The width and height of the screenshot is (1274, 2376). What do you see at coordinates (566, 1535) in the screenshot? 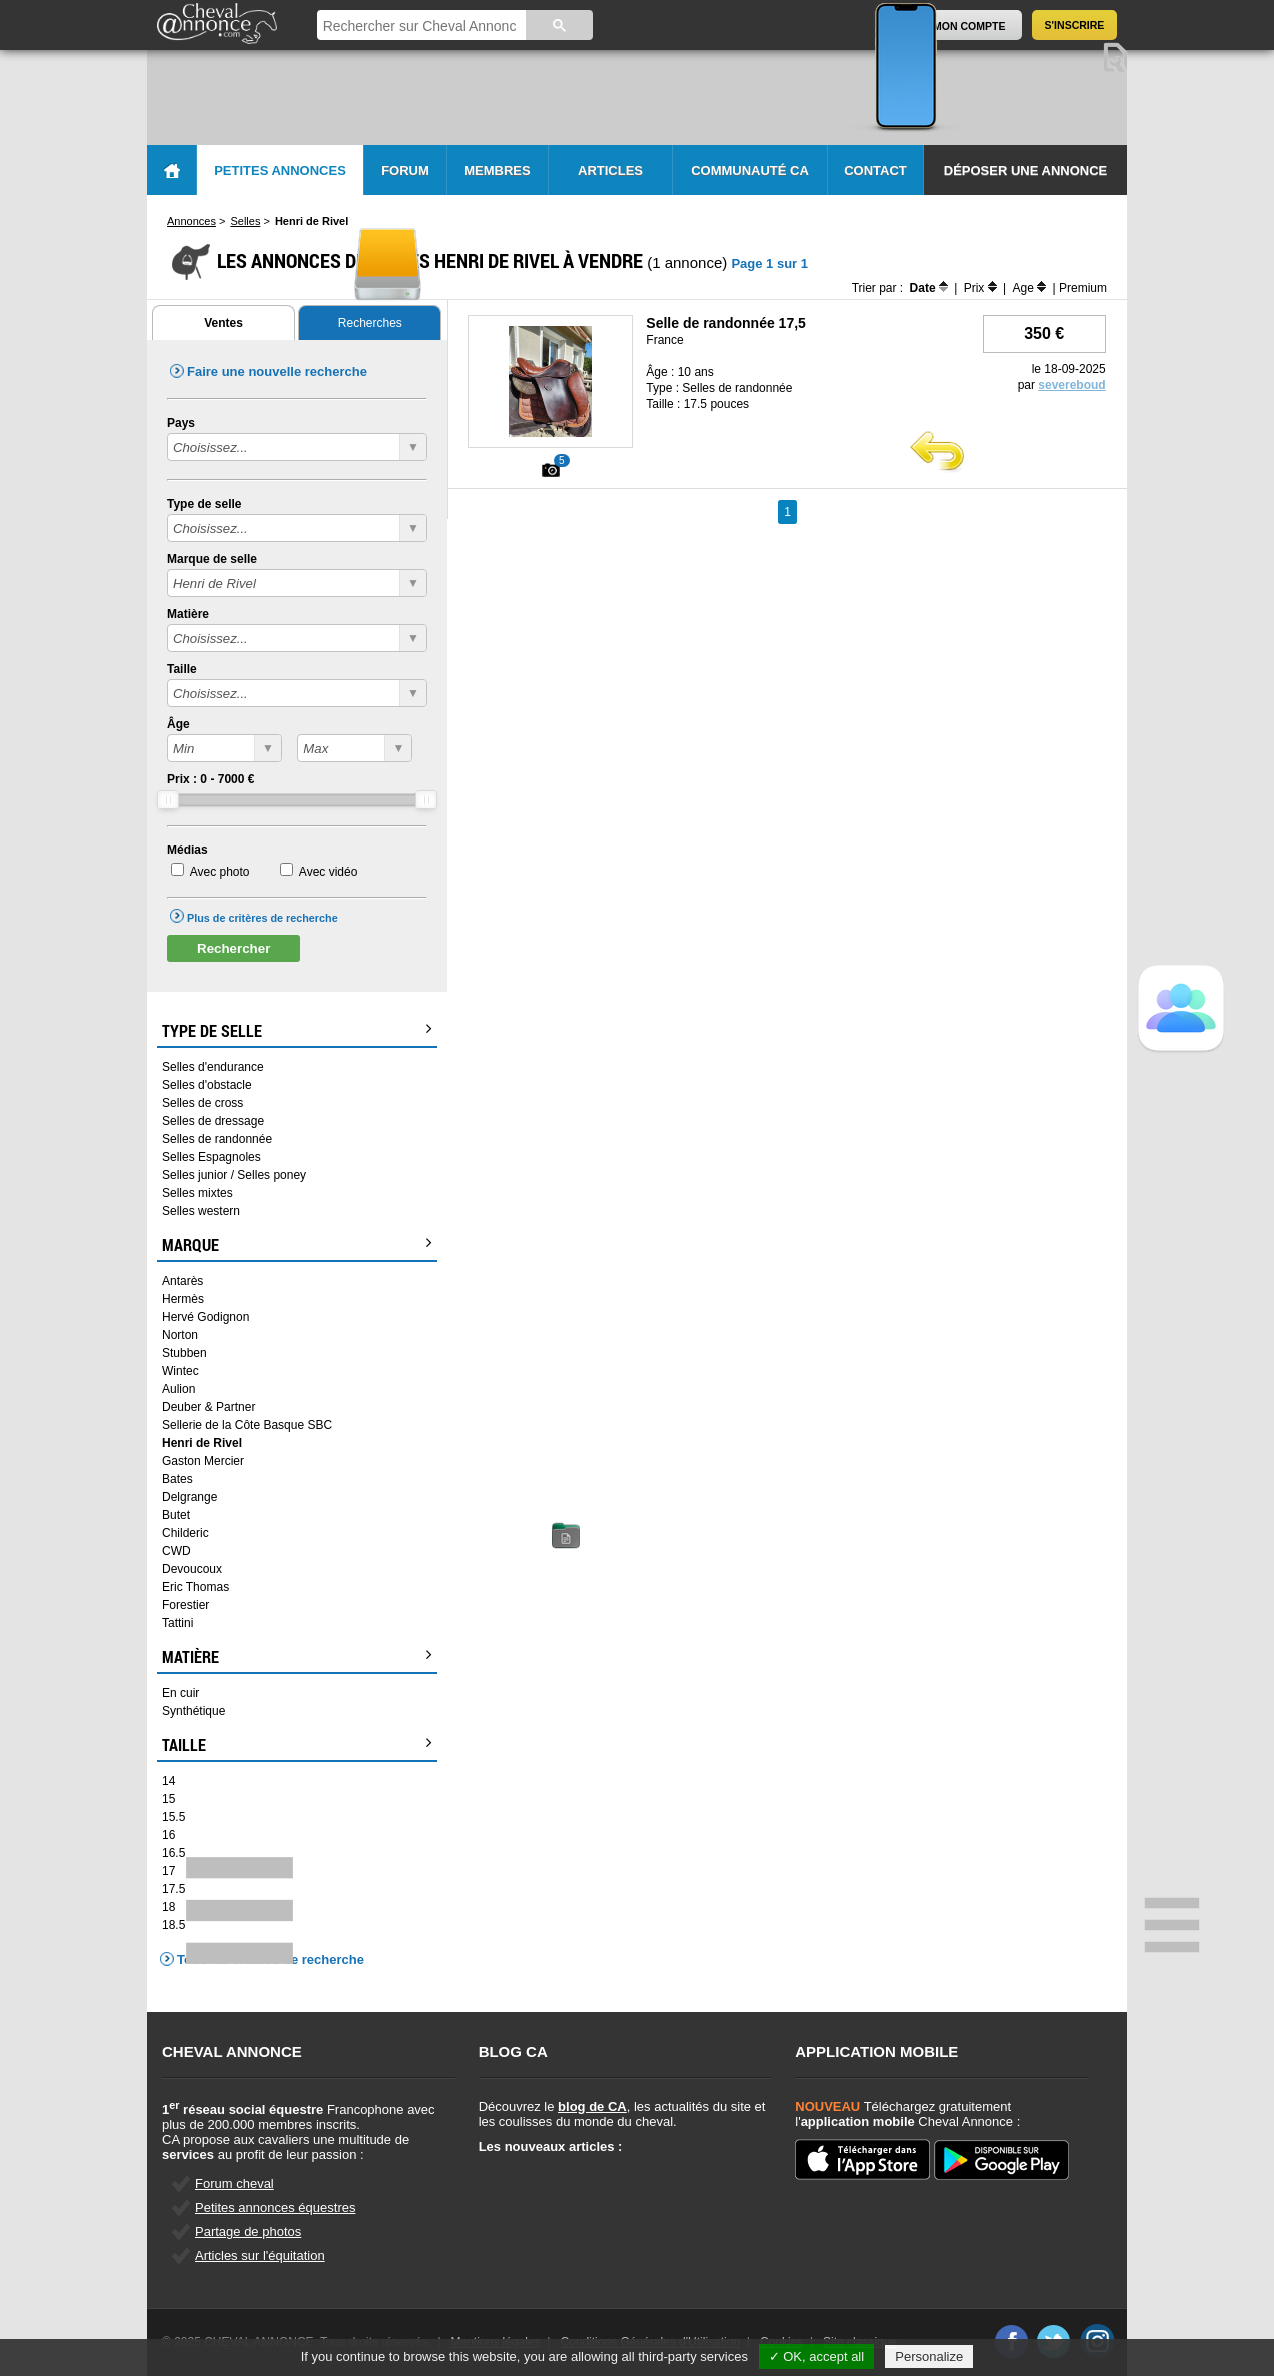
I see `open your documents folder` at bounding box center [566, 1535].